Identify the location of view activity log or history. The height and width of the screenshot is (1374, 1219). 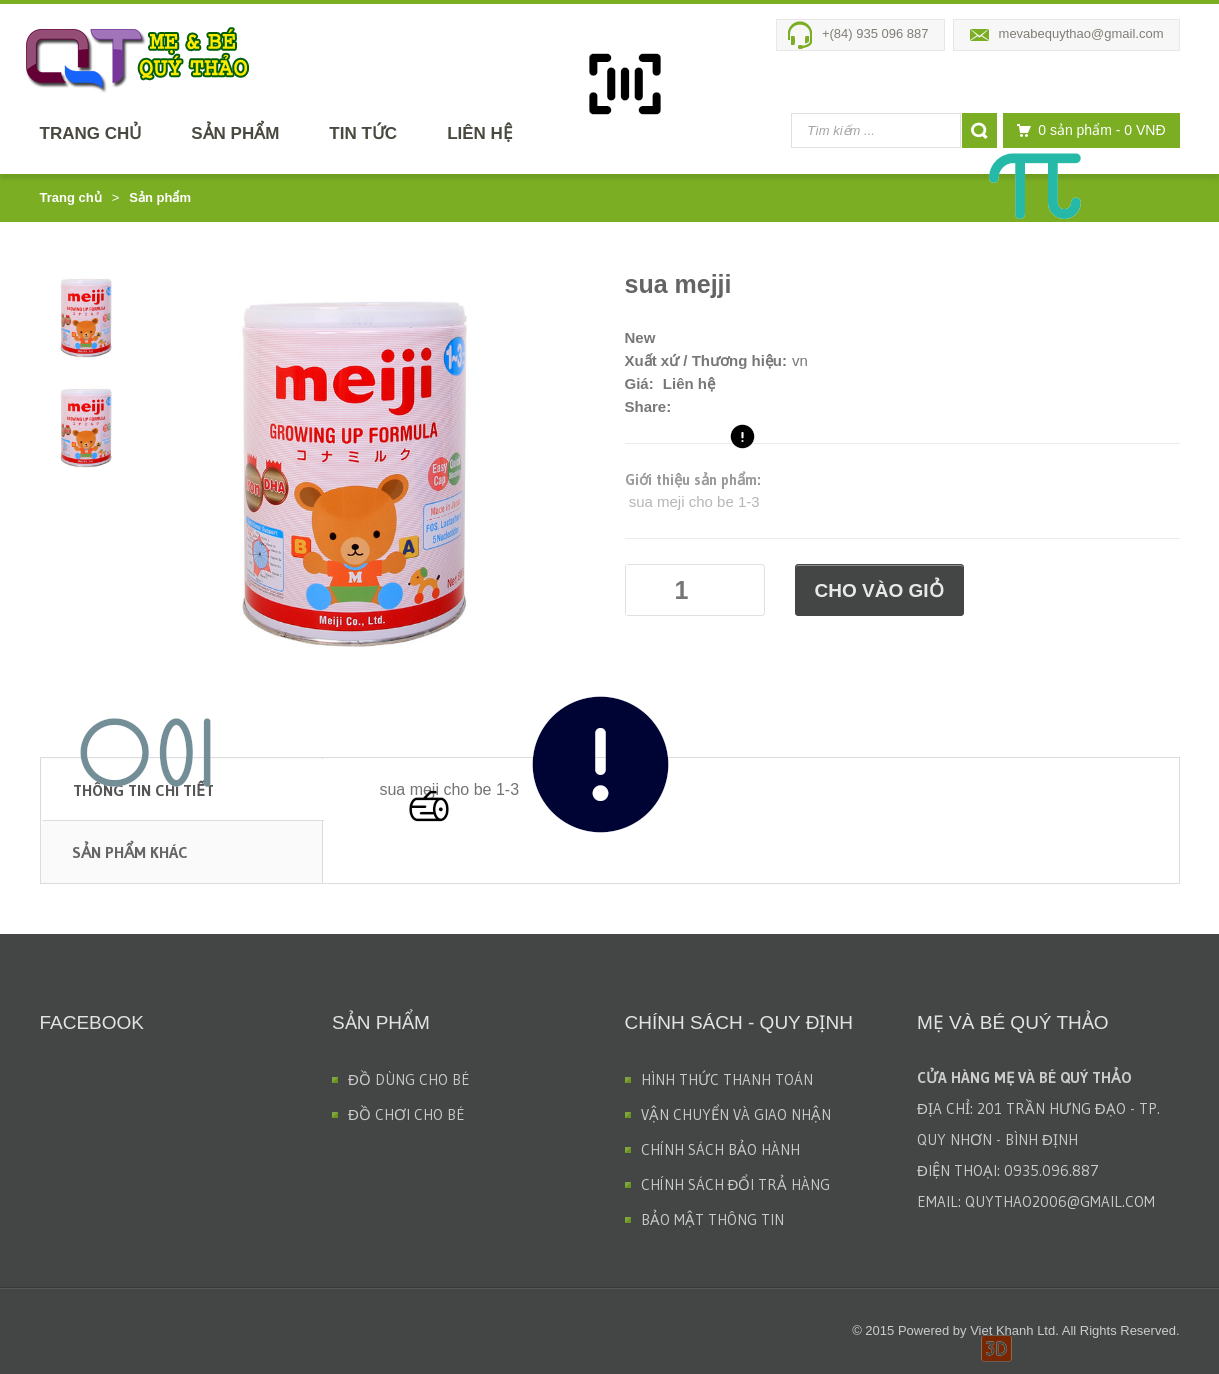
(429, 808).